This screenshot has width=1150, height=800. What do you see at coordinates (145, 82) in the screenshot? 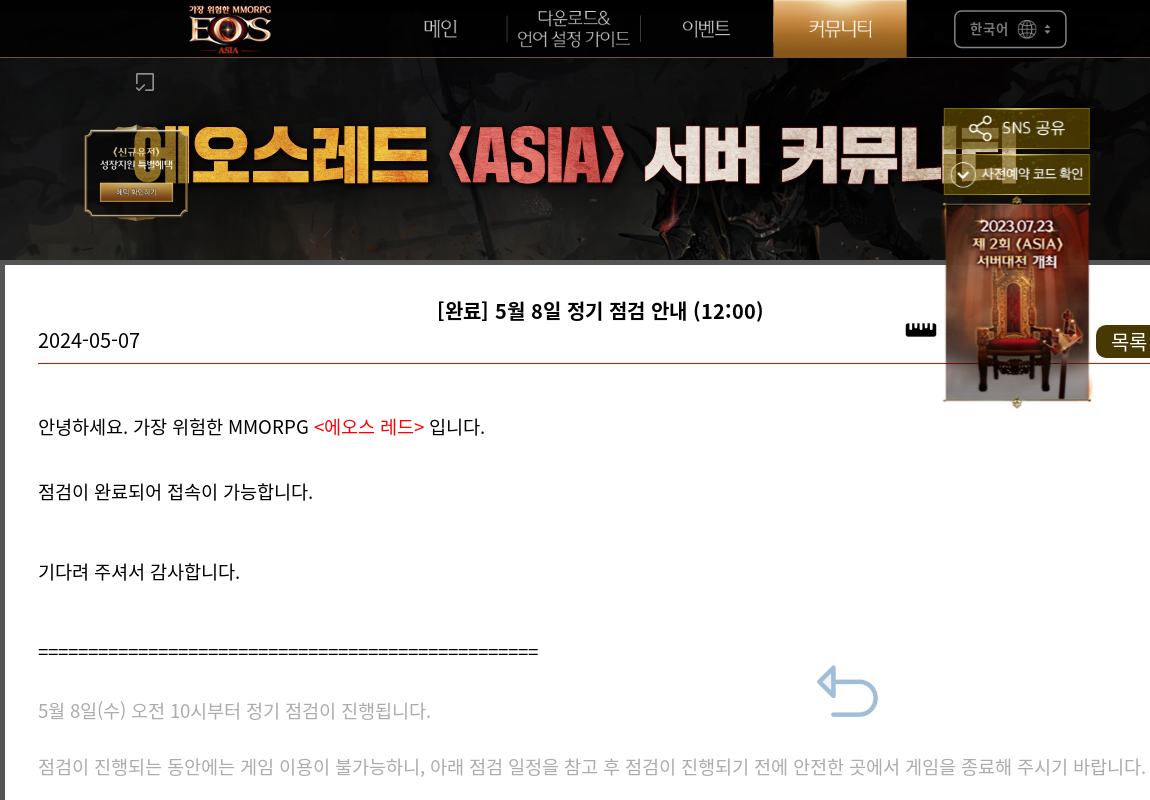
I see `mark task as complete` at bounding box center [145, 82].